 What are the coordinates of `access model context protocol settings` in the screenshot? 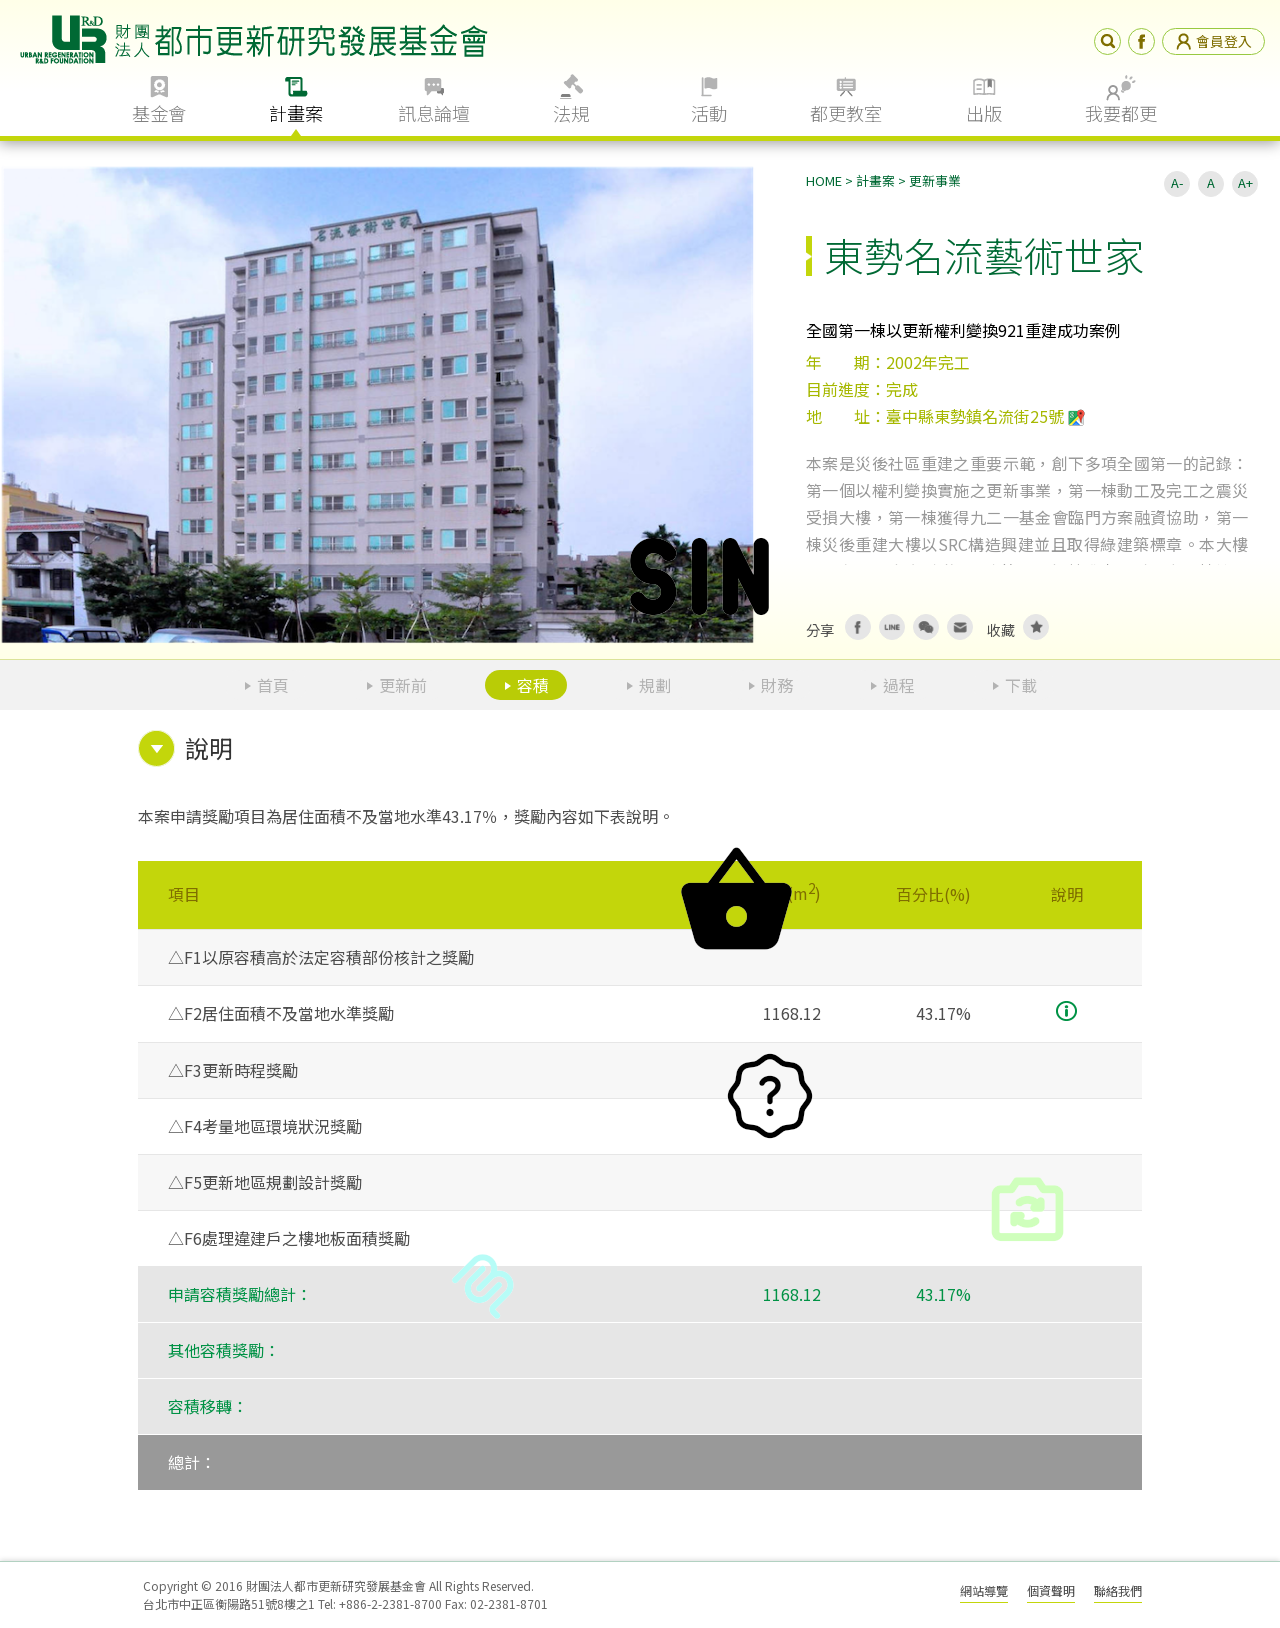 It's located at (482, 1286).